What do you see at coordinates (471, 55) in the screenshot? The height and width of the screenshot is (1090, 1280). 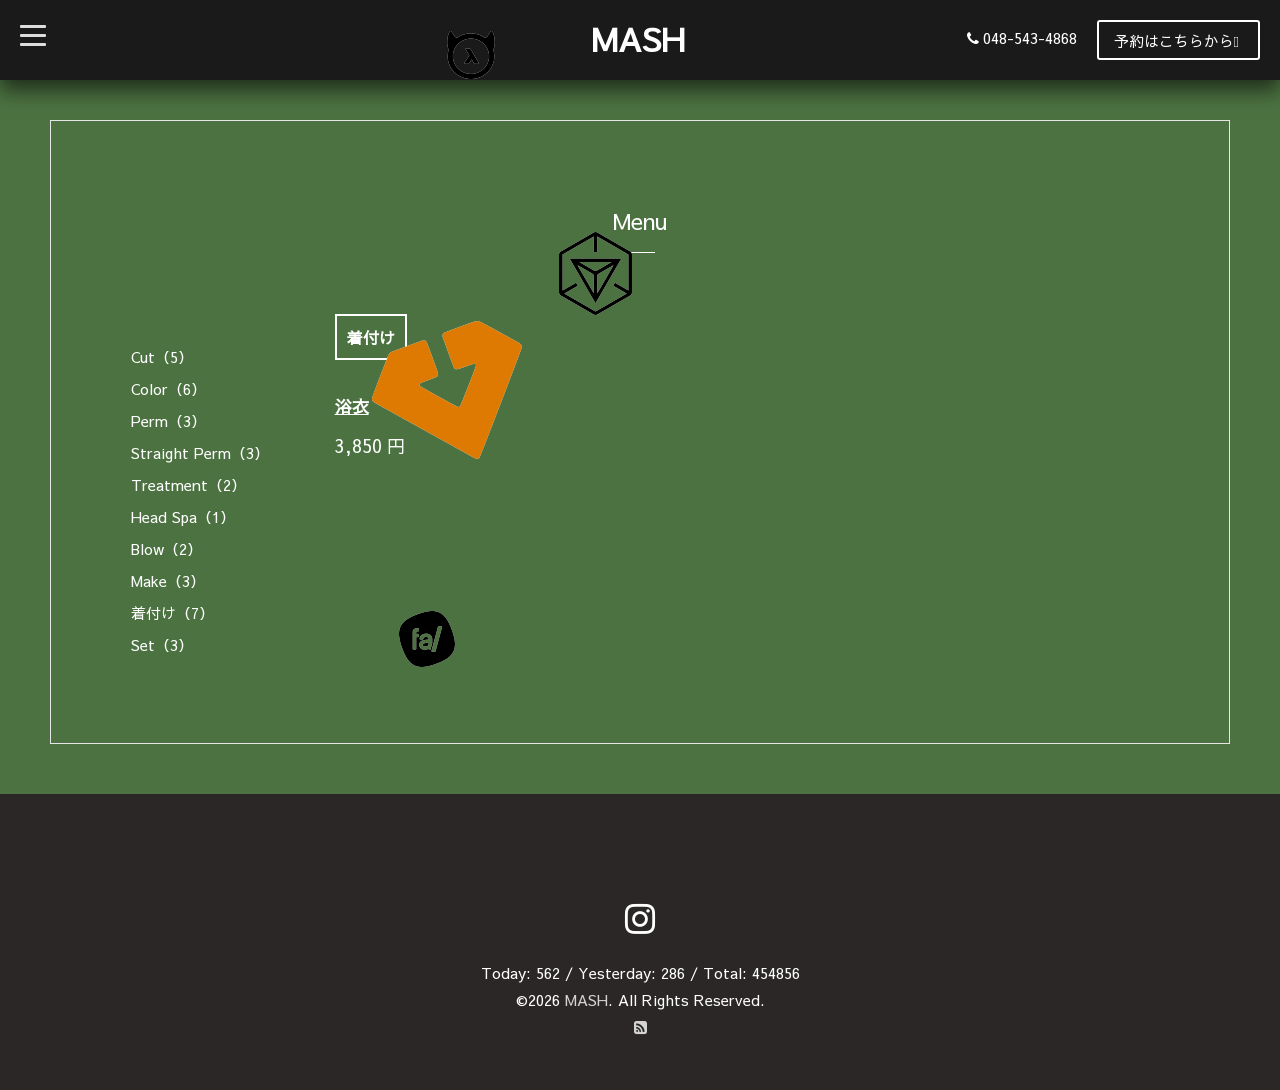 I see `hasura platform logo` at bounding box center [471, 55].